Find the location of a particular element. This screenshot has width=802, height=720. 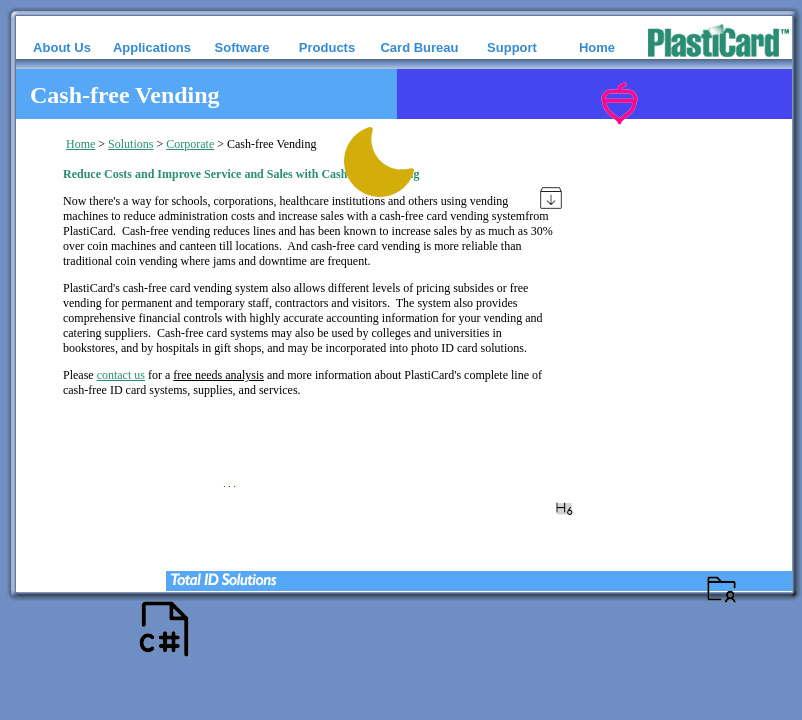

access user-specific files is located at coordinates (721, 588).